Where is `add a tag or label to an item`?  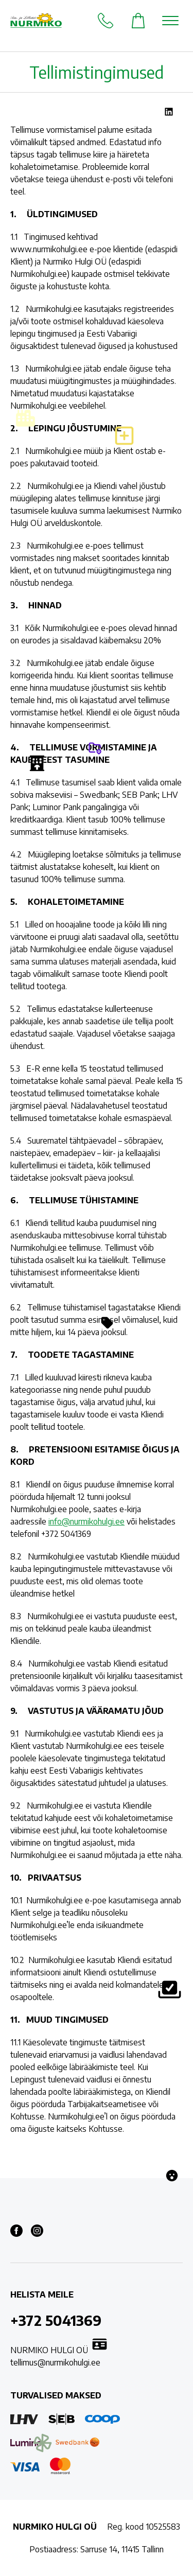
add a tag or label to an item is located at coordinates (107, 1322).